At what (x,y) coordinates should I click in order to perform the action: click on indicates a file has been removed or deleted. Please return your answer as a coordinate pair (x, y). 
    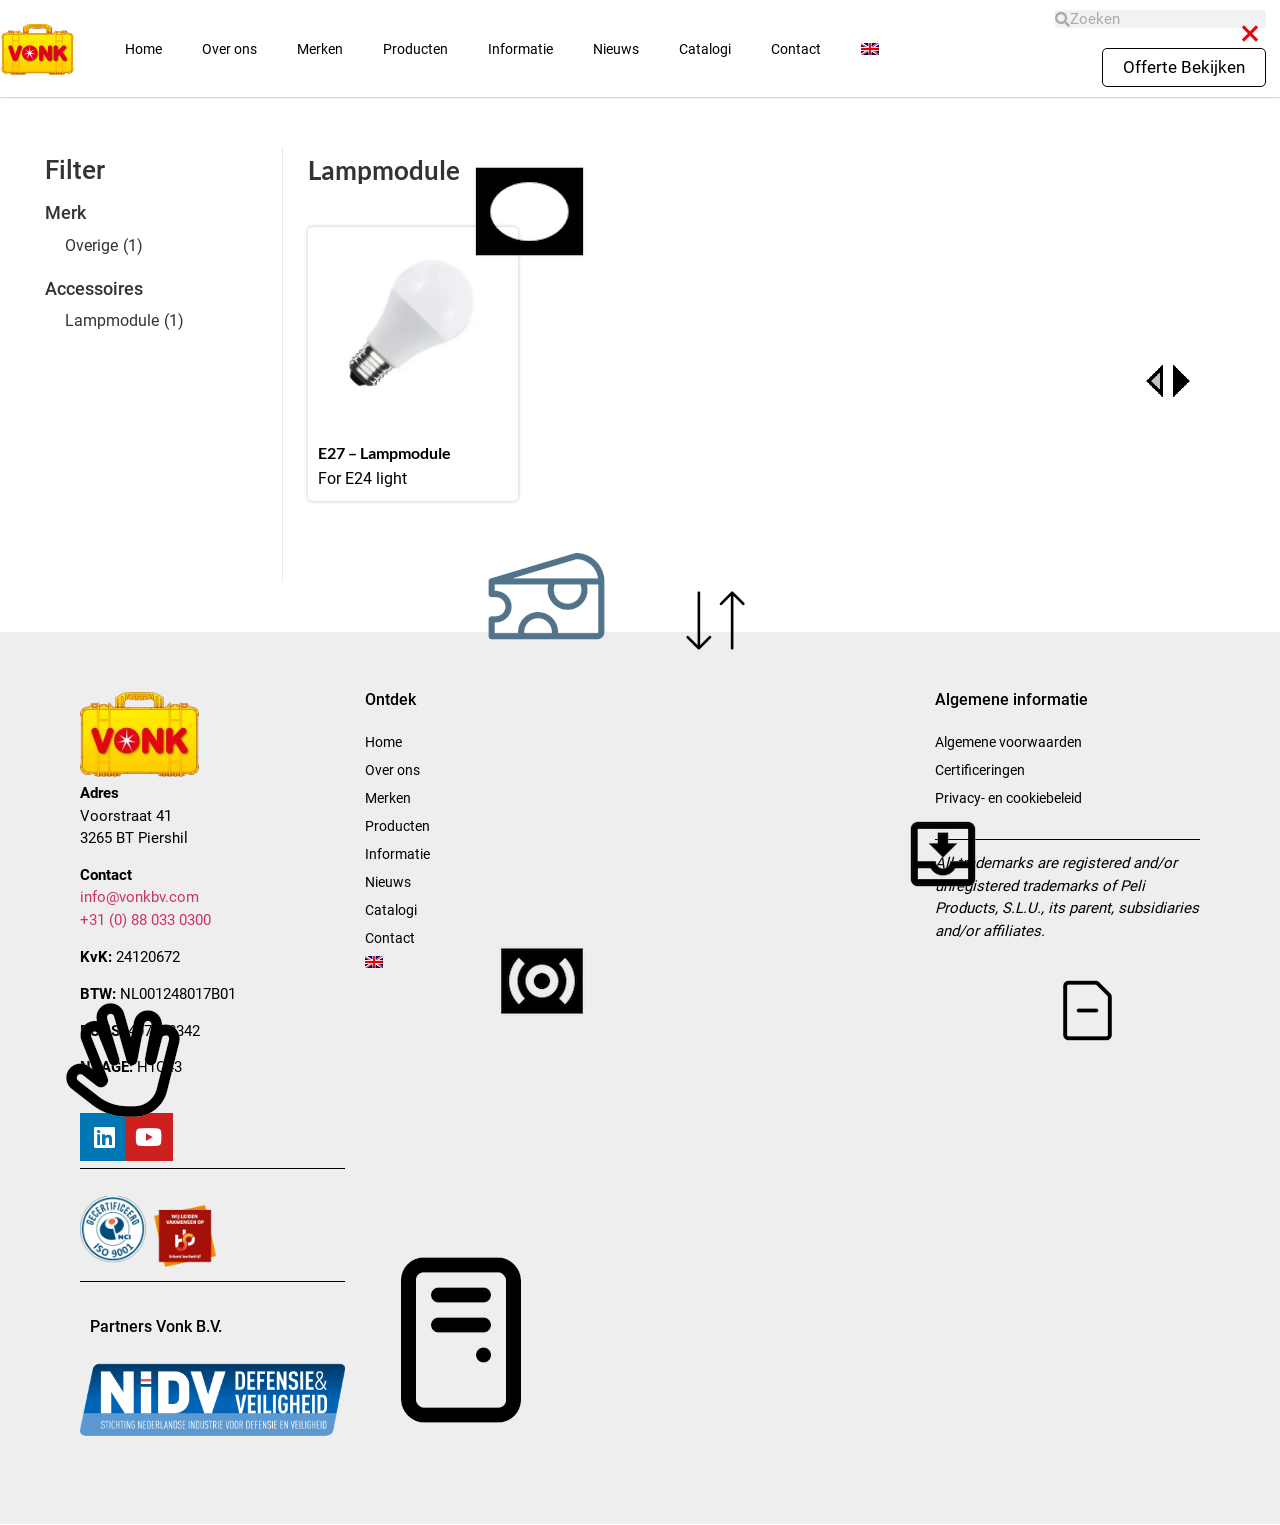
    Looking at the image, I should click on (1087, 1010).